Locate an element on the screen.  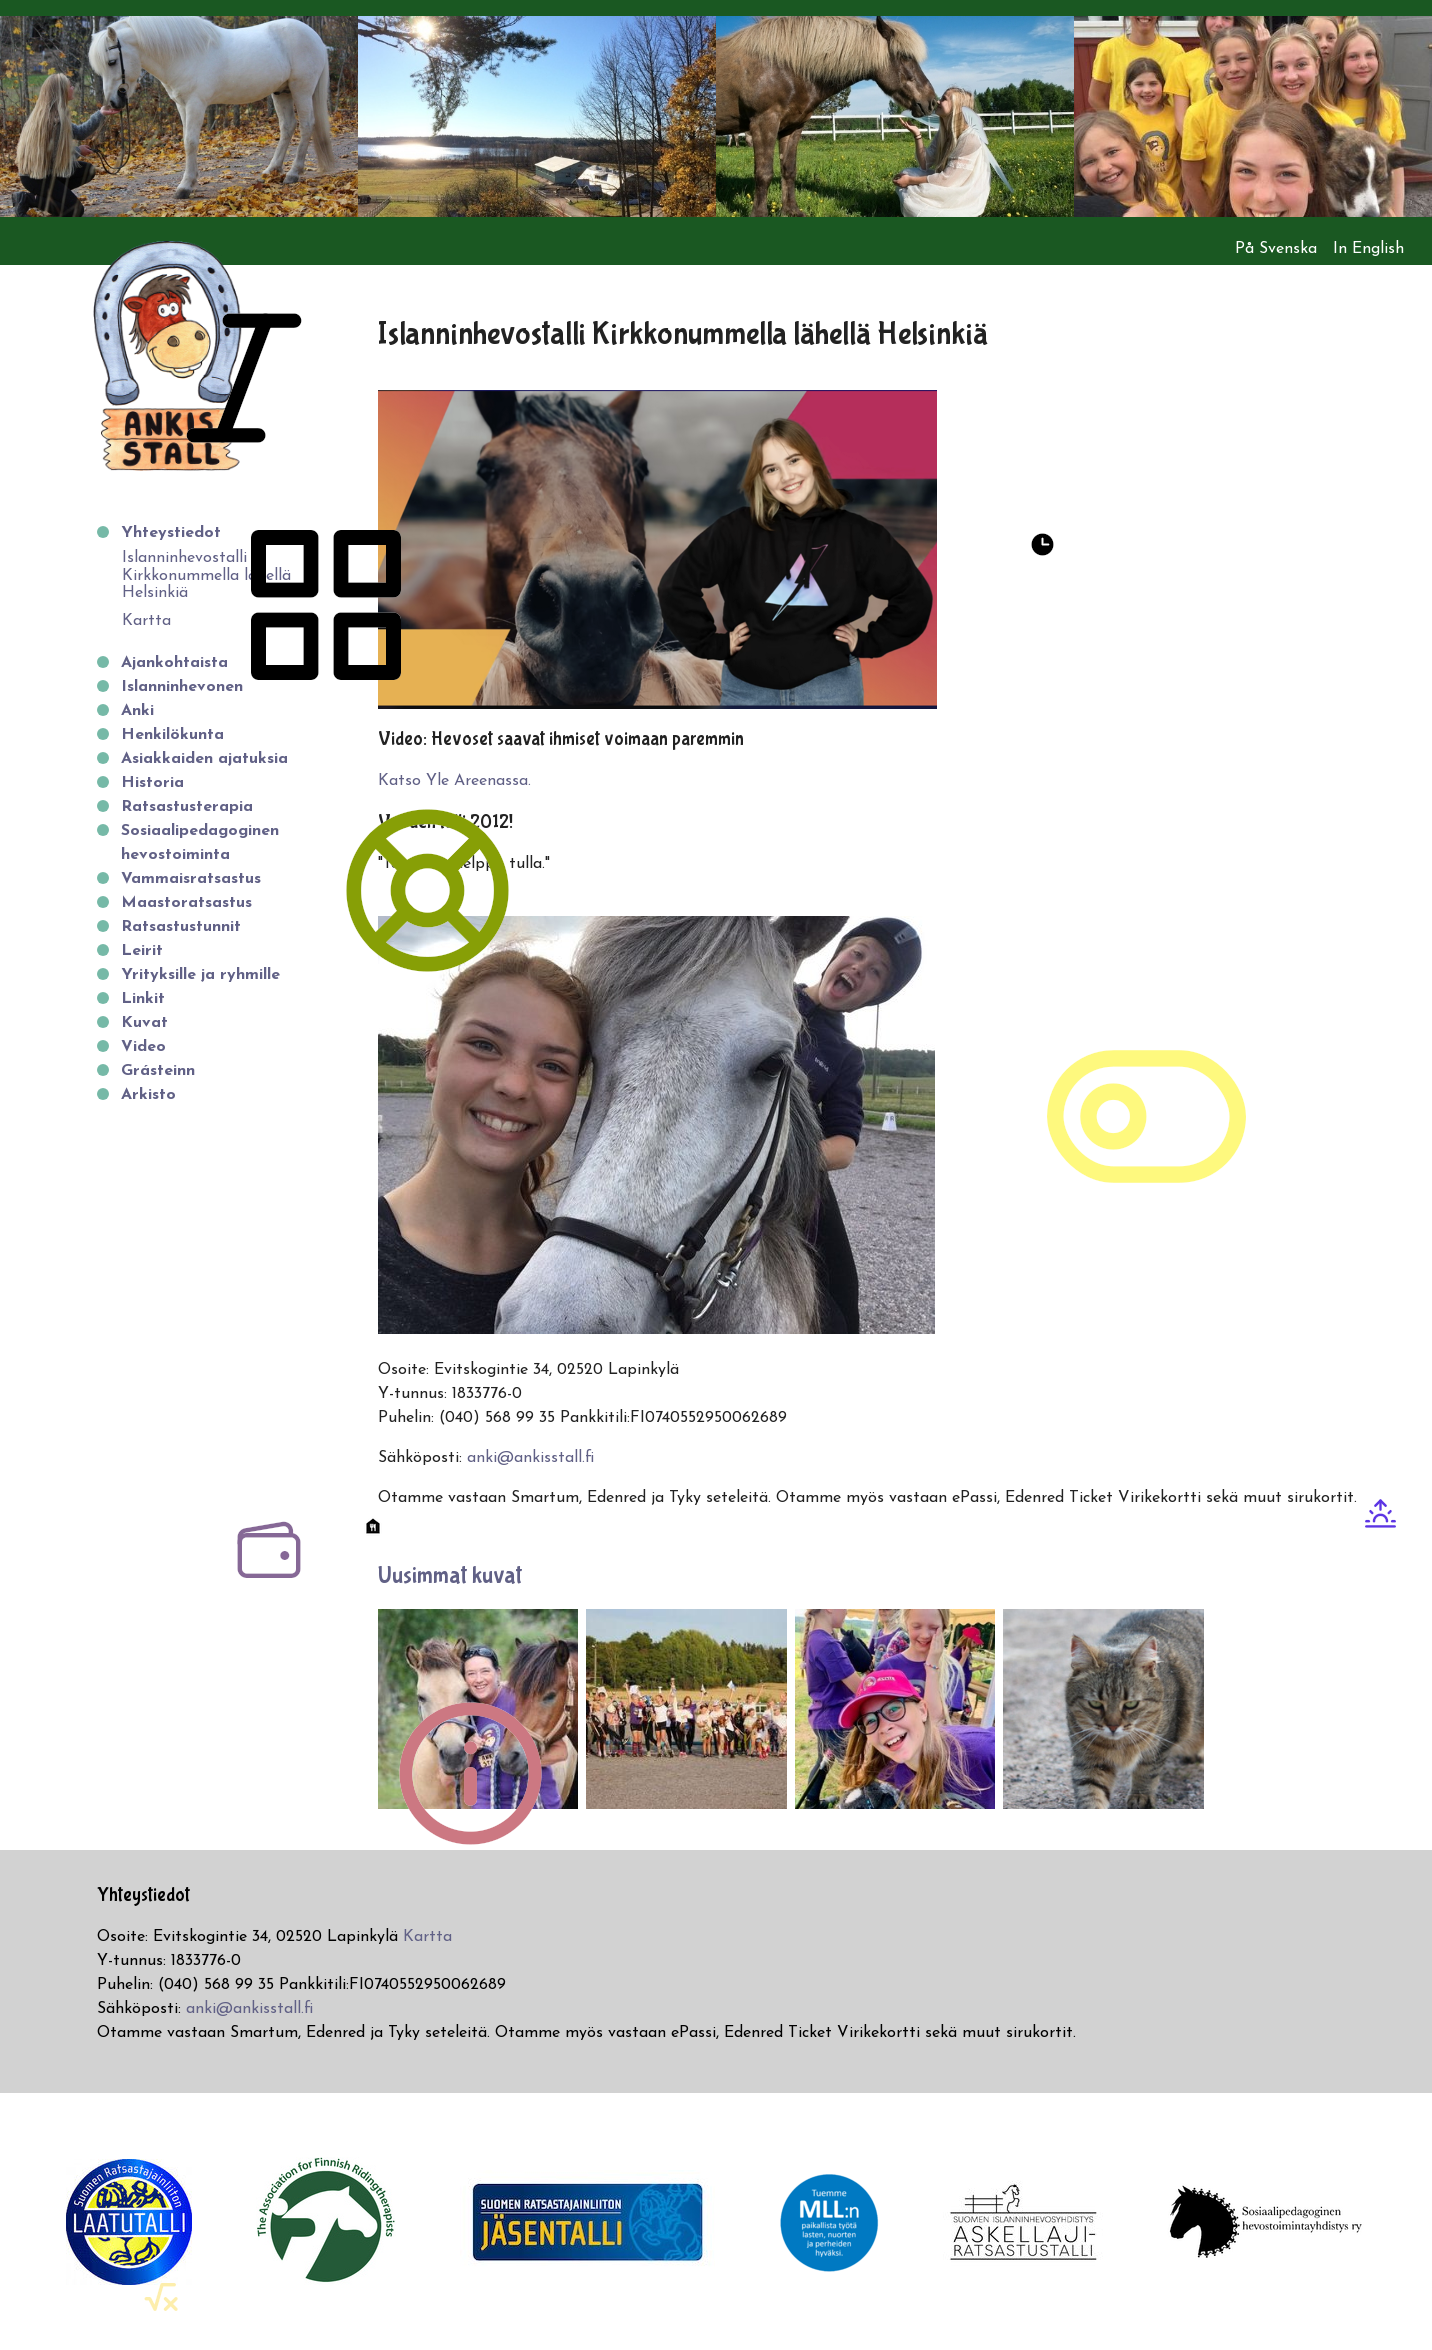
apply italic formatting to selected text is located at coordinates (244, 378).